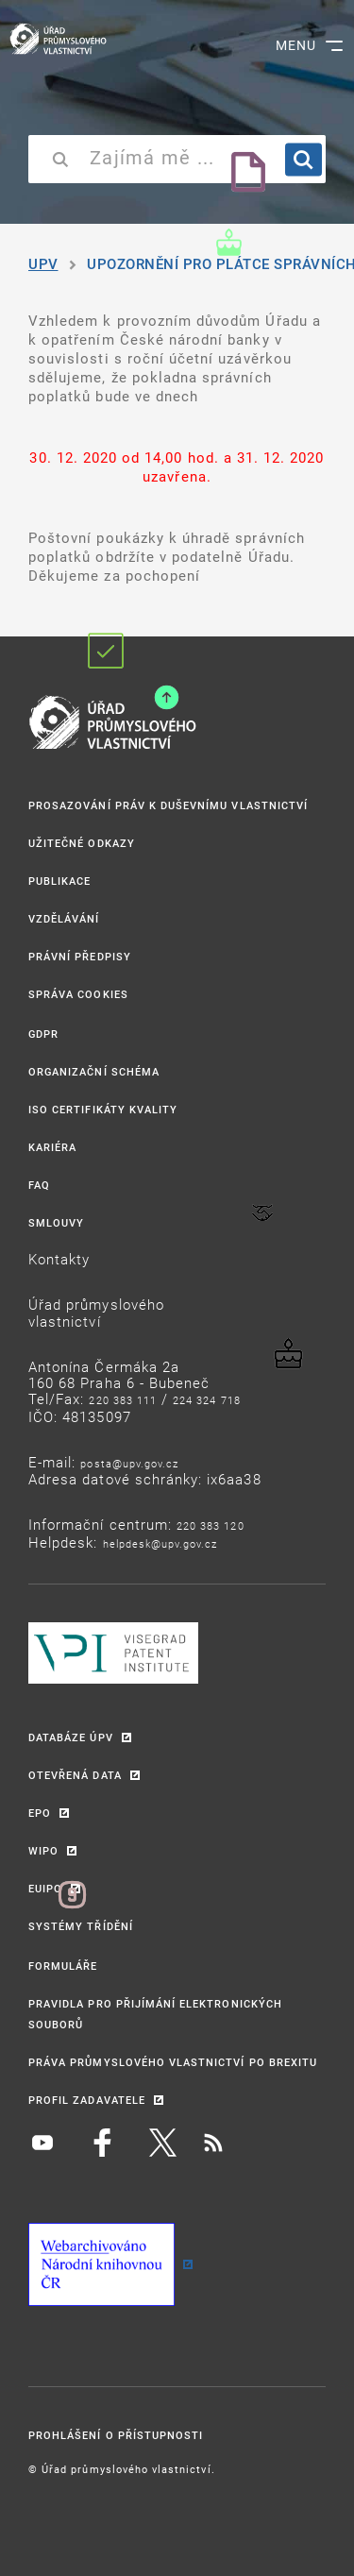  I want to click on indicates a partnership or collaboration, so click(262, 1212).